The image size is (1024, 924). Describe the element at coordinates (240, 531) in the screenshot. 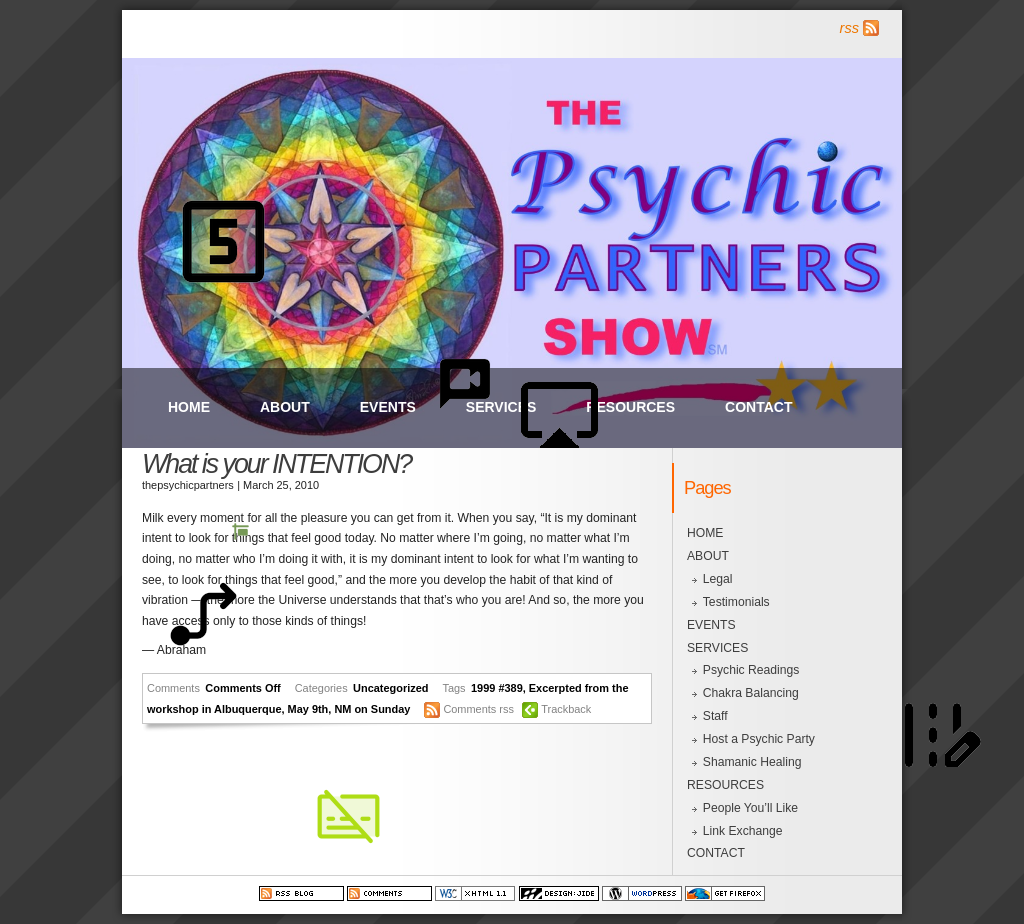

I see `a signpost or location marker` at that location.